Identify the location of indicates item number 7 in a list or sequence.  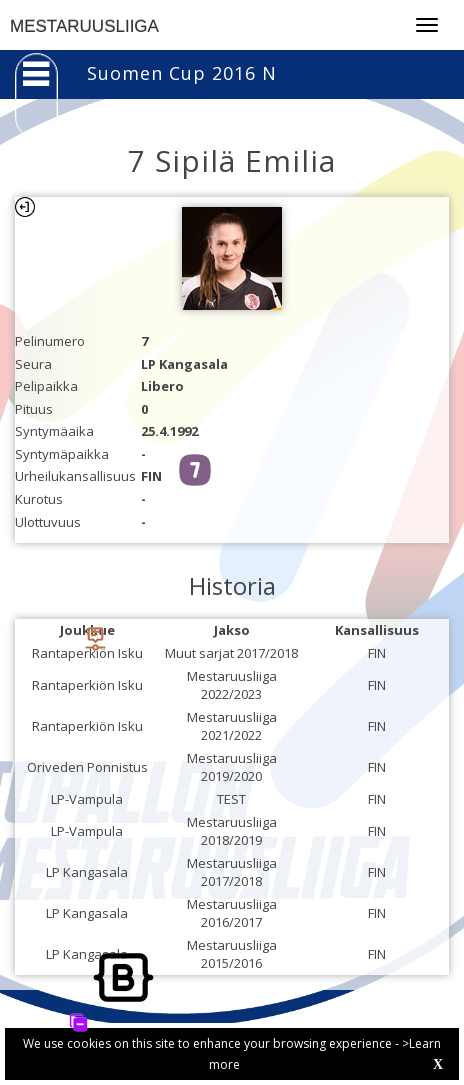
(195, 470).